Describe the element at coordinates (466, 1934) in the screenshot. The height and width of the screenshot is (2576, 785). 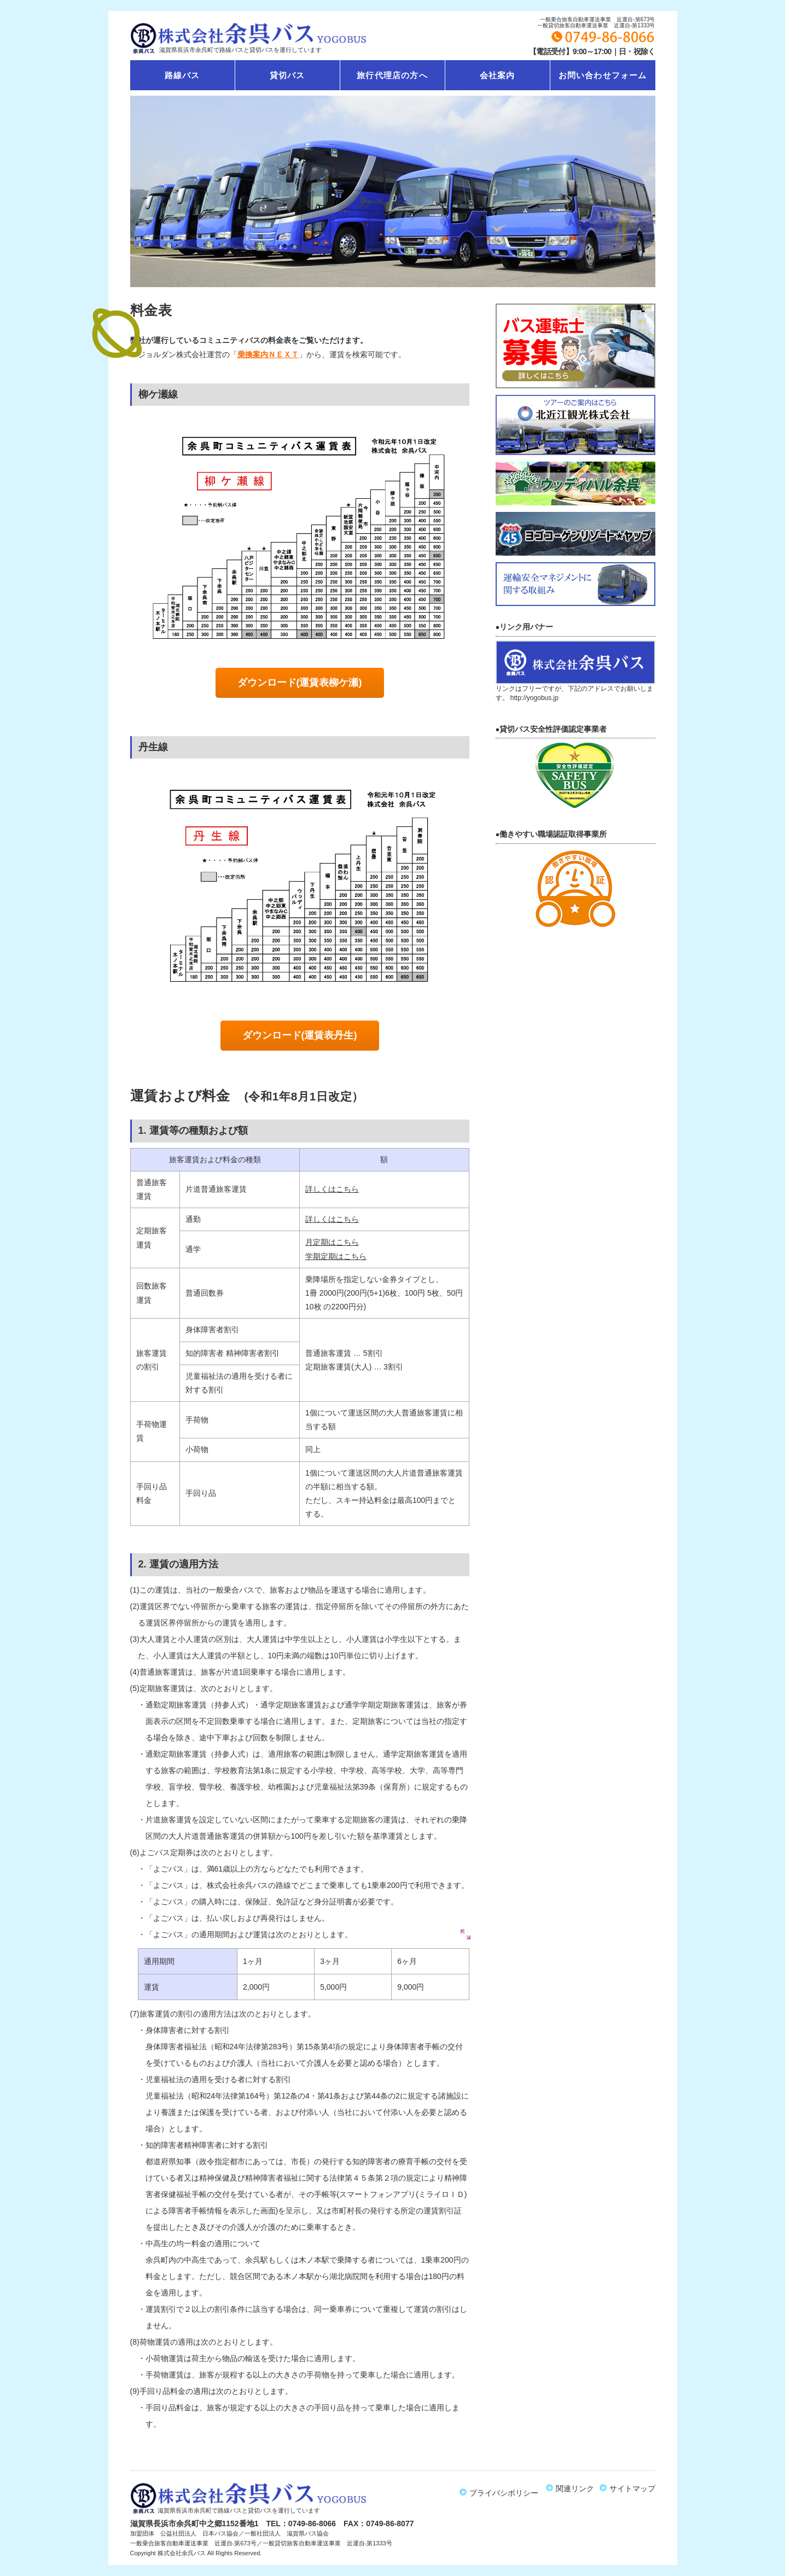
I see `expand content to full screen` at that location.